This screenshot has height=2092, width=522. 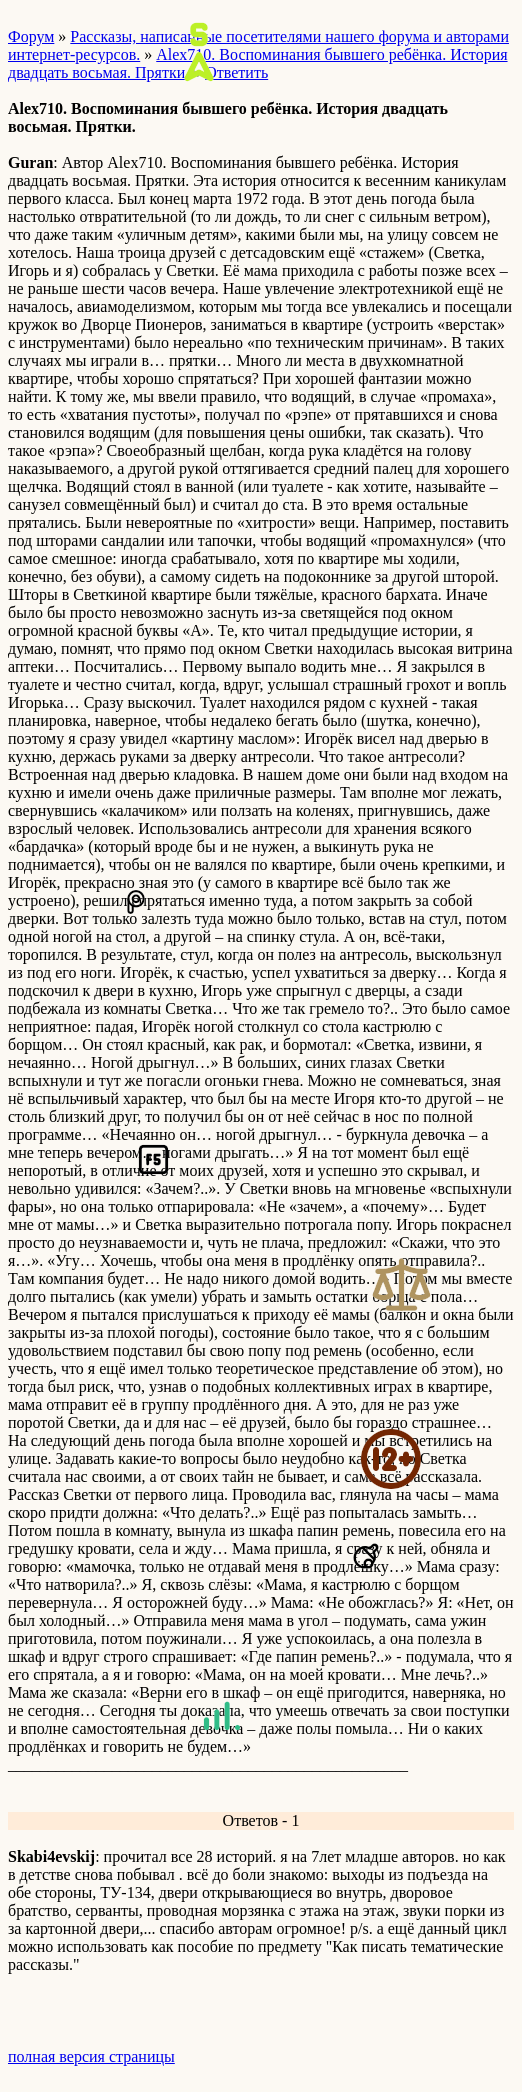 What do you see at coordinates (366, 1556) in the screenshot?
I see `access table tennis or ping pong game` at bounding box center [366, 1556].